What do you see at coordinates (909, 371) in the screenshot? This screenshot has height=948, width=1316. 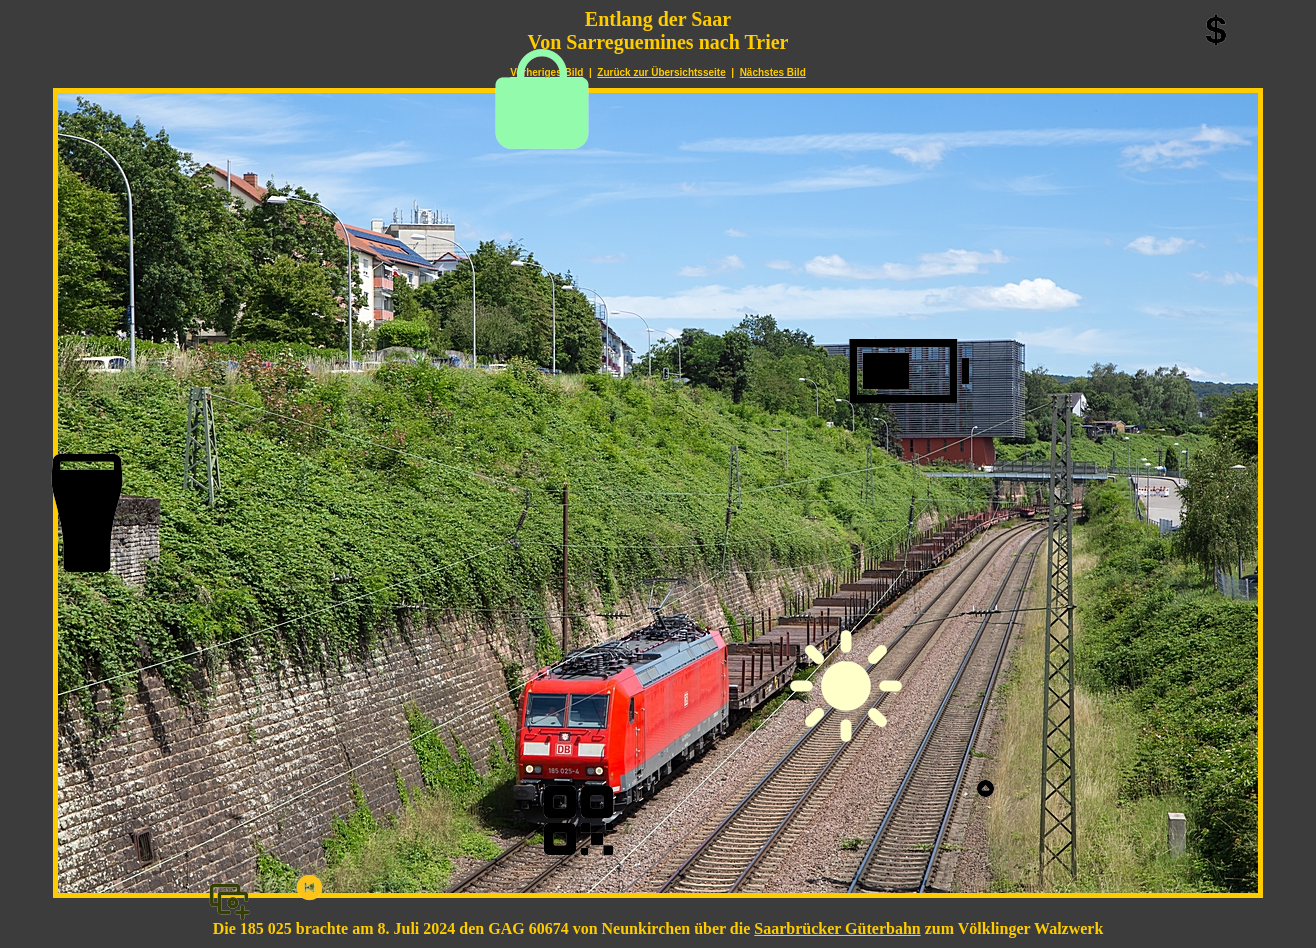 I see `indicates battery is at 50% charge` at bounding box center [909, 371].